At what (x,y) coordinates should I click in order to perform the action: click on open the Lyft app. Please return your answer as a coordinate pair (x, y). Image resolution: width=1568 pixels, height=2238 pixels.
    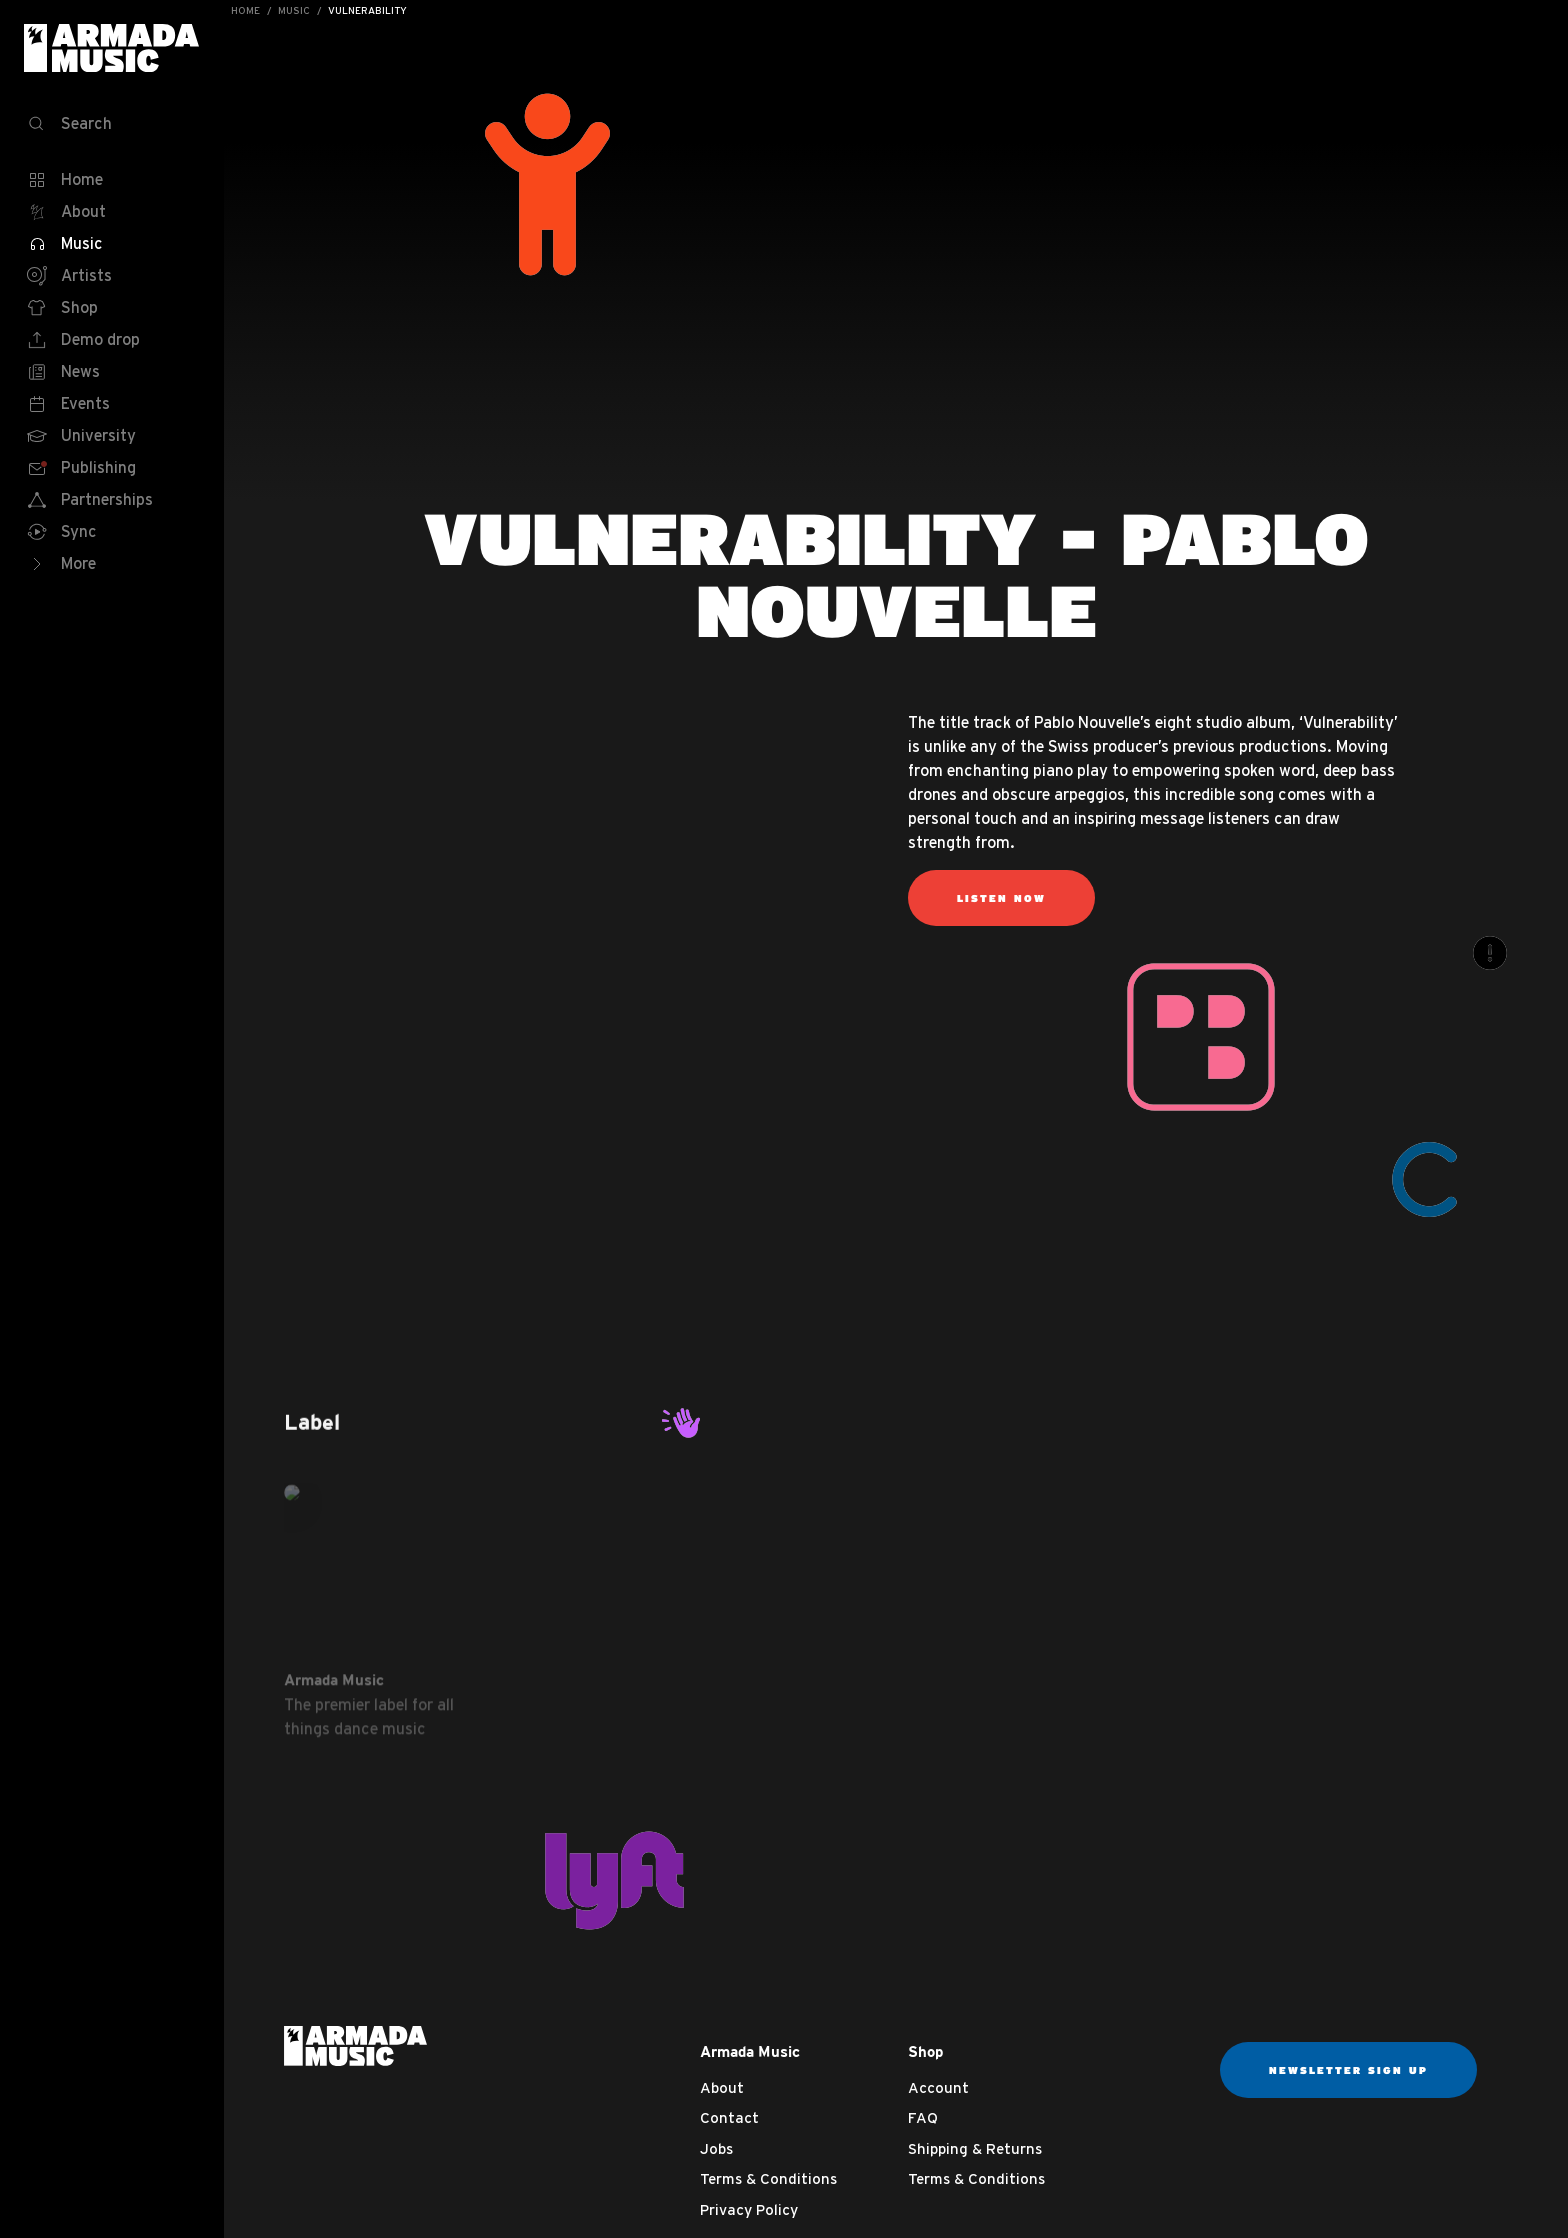
    Looking at the image, I should click on (614, 1880).